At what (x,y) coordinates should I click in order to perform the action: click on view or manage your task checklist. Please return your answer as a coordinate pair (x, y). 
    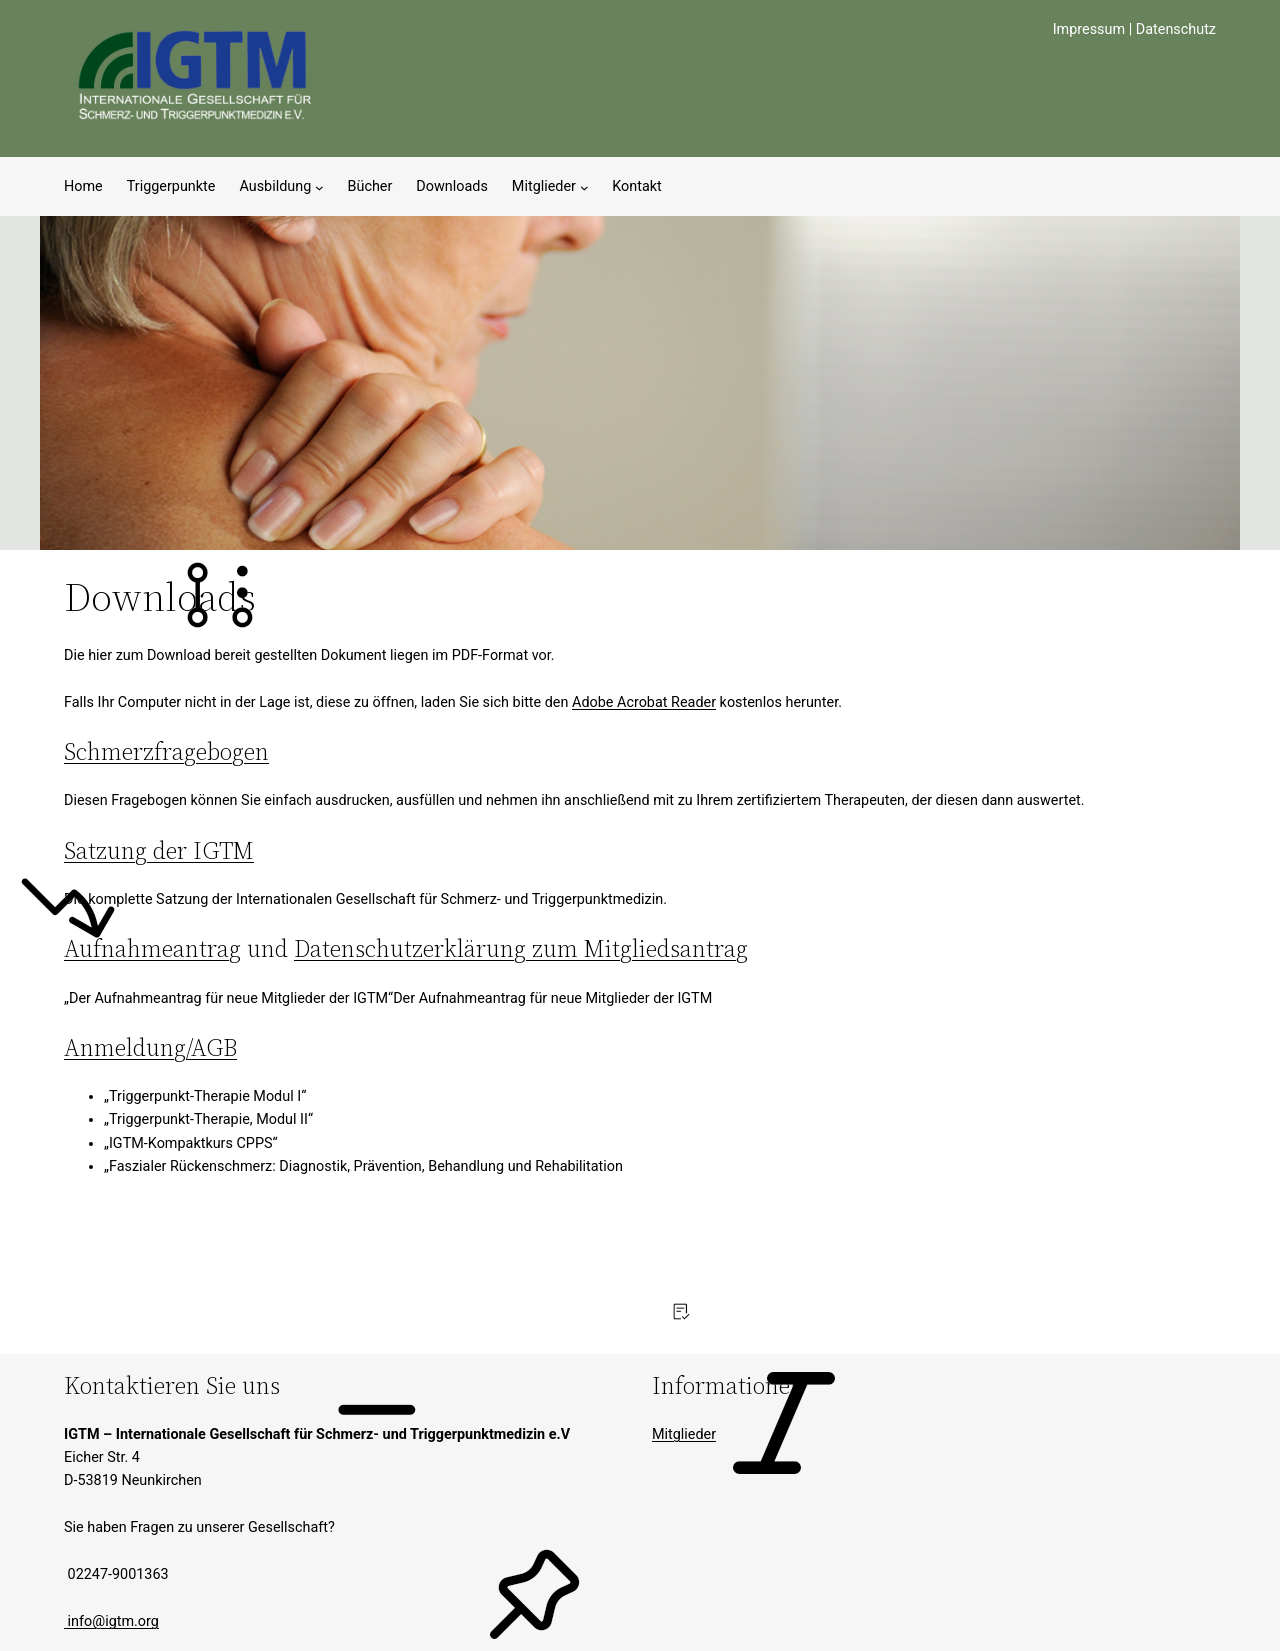
    Looking at the image, I should click on (681, 1311).